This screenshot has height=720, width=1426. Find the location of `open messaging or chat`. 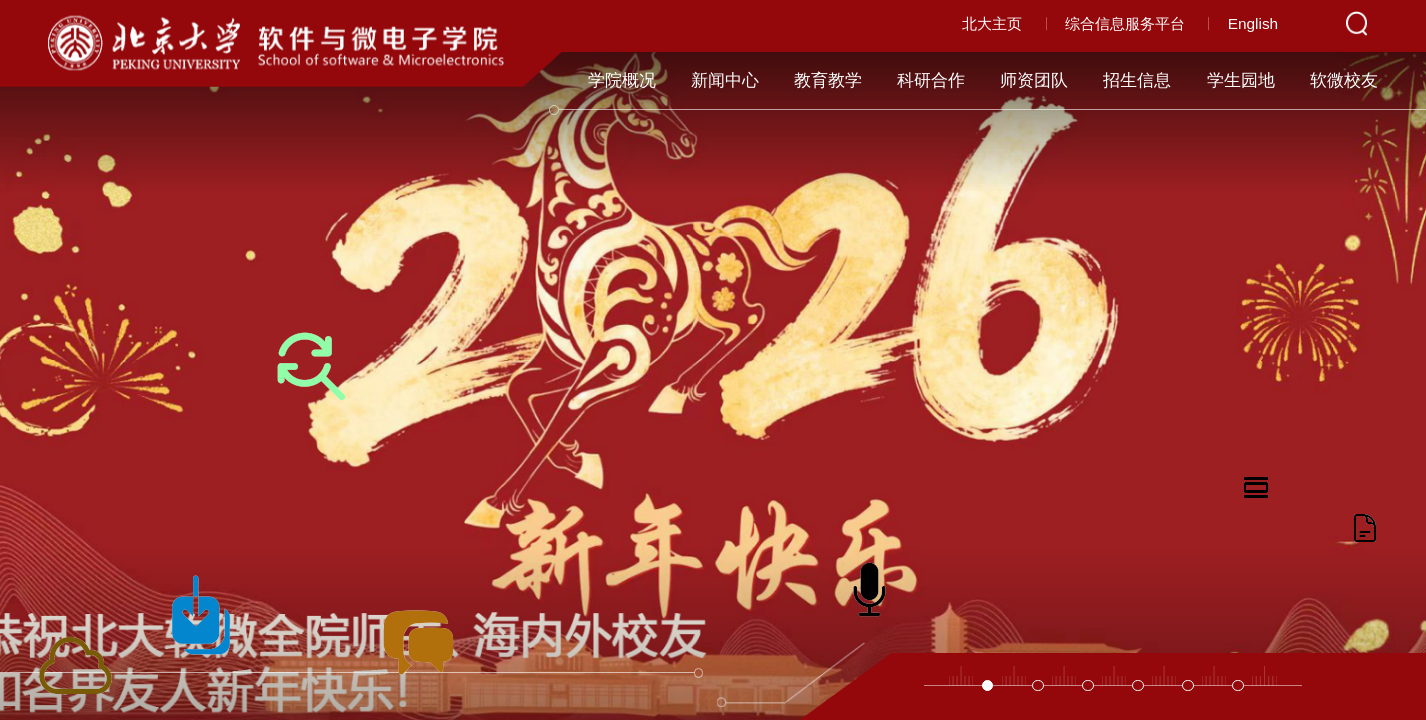

open messaging or chat is located at coordinates (418, 642).